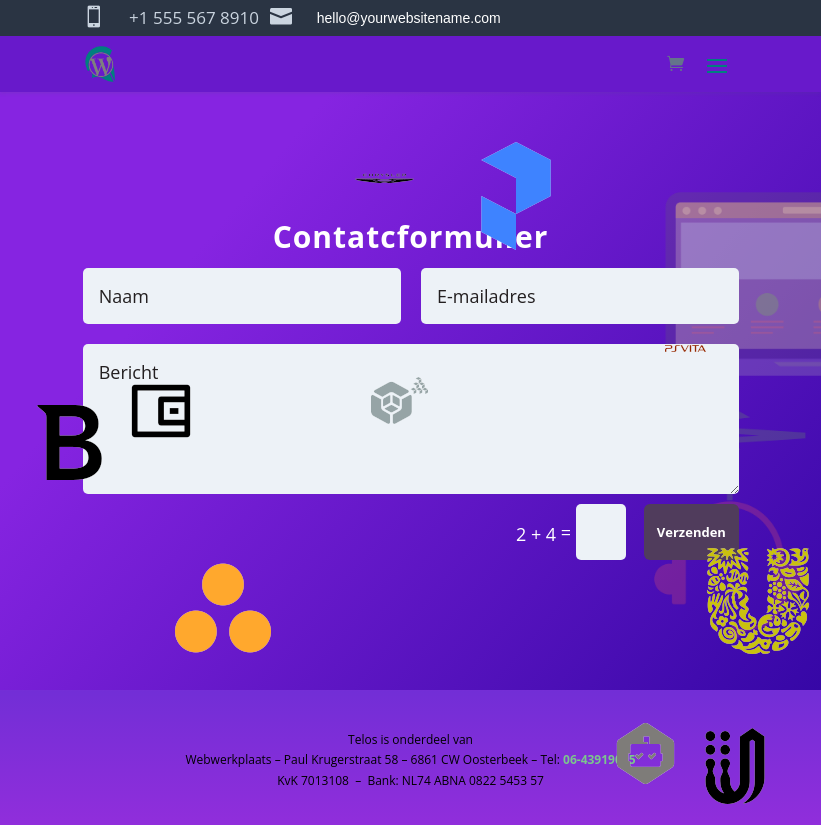 This screenshot has width=821, height=825. Describe the element at coordinates (516, 196) in the screenshot. I see `prefect logo - a data workflow orchestration platform` at that location.